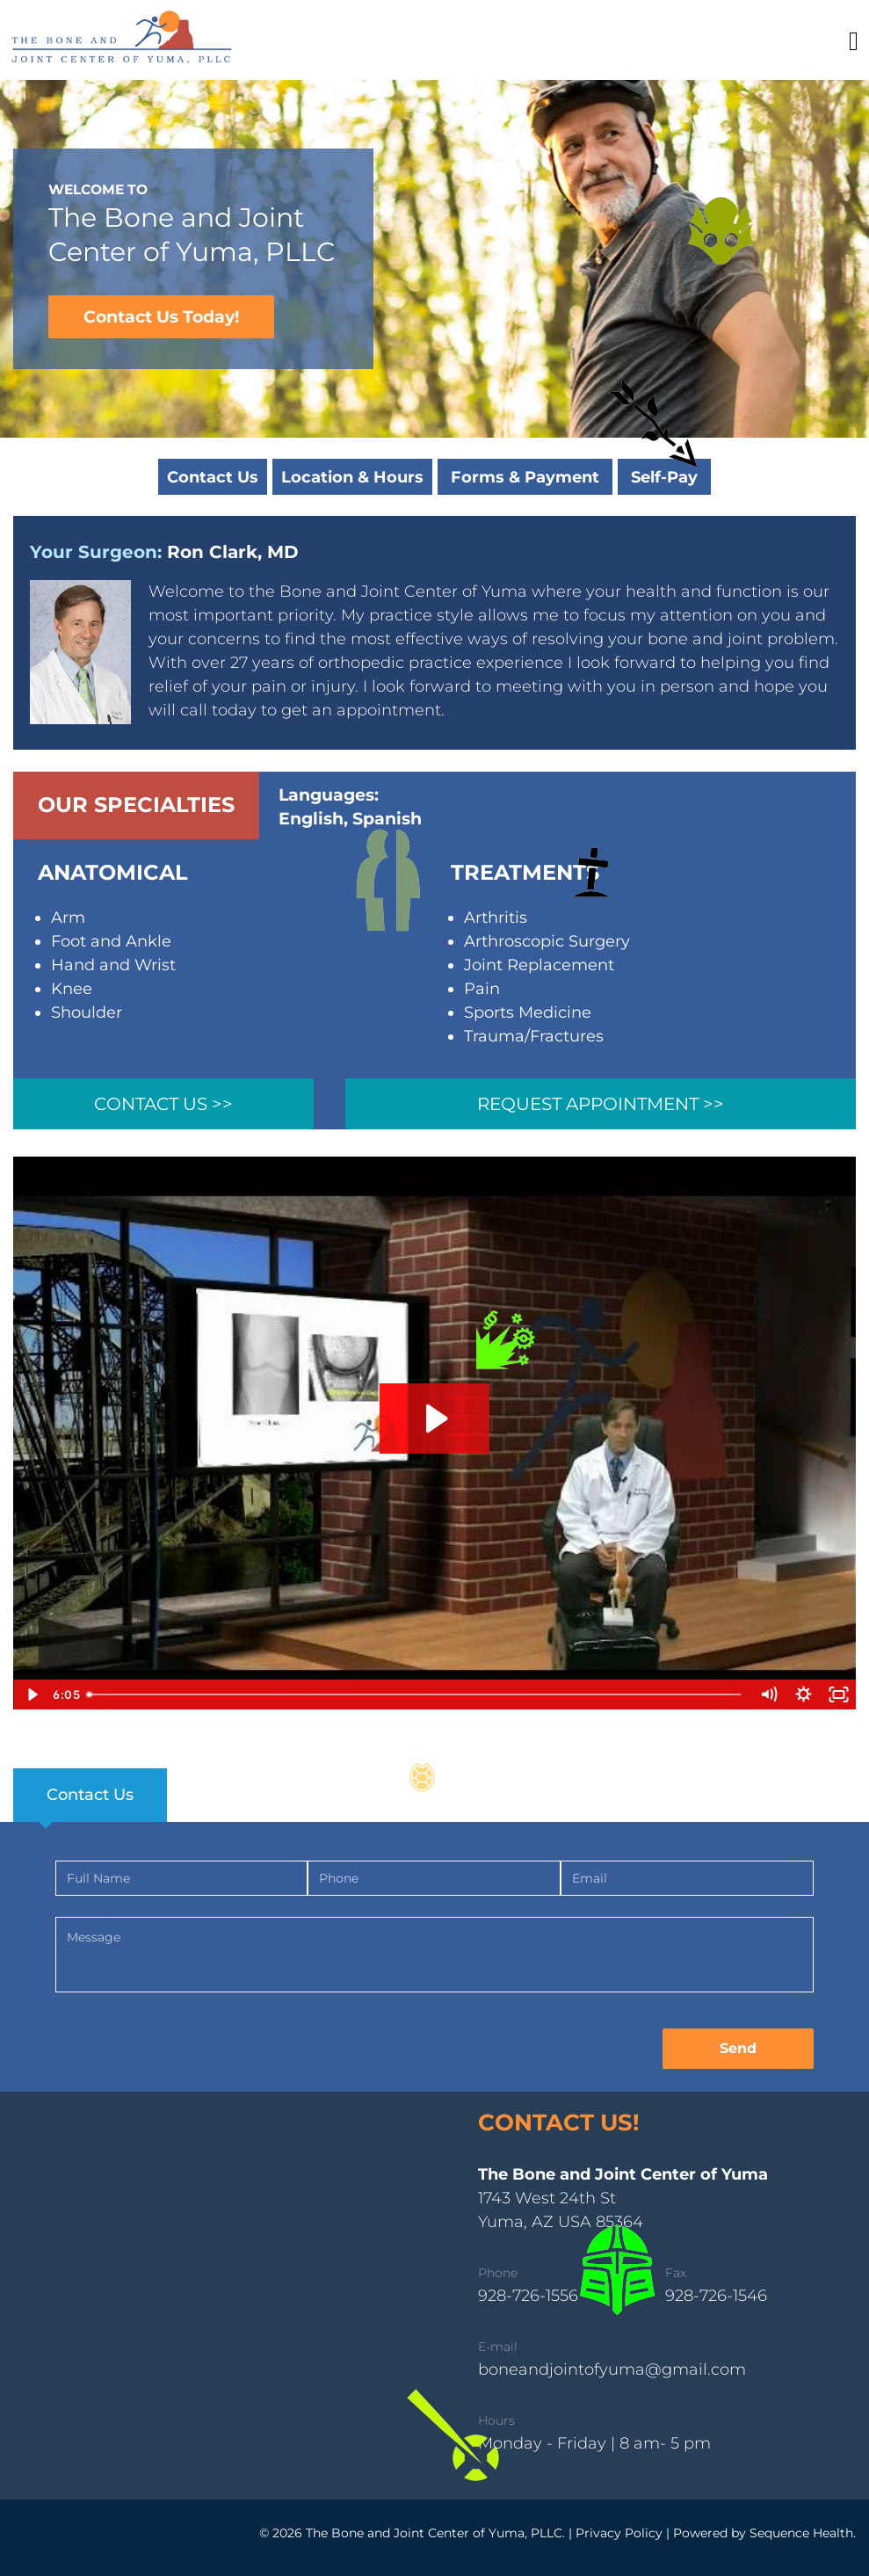 Image resolution: width=869 pixels, height=2576 pixels. Describe the element at coordinates (721, 230) in the screenshot. I see `select triton or sea creature character` at that location.